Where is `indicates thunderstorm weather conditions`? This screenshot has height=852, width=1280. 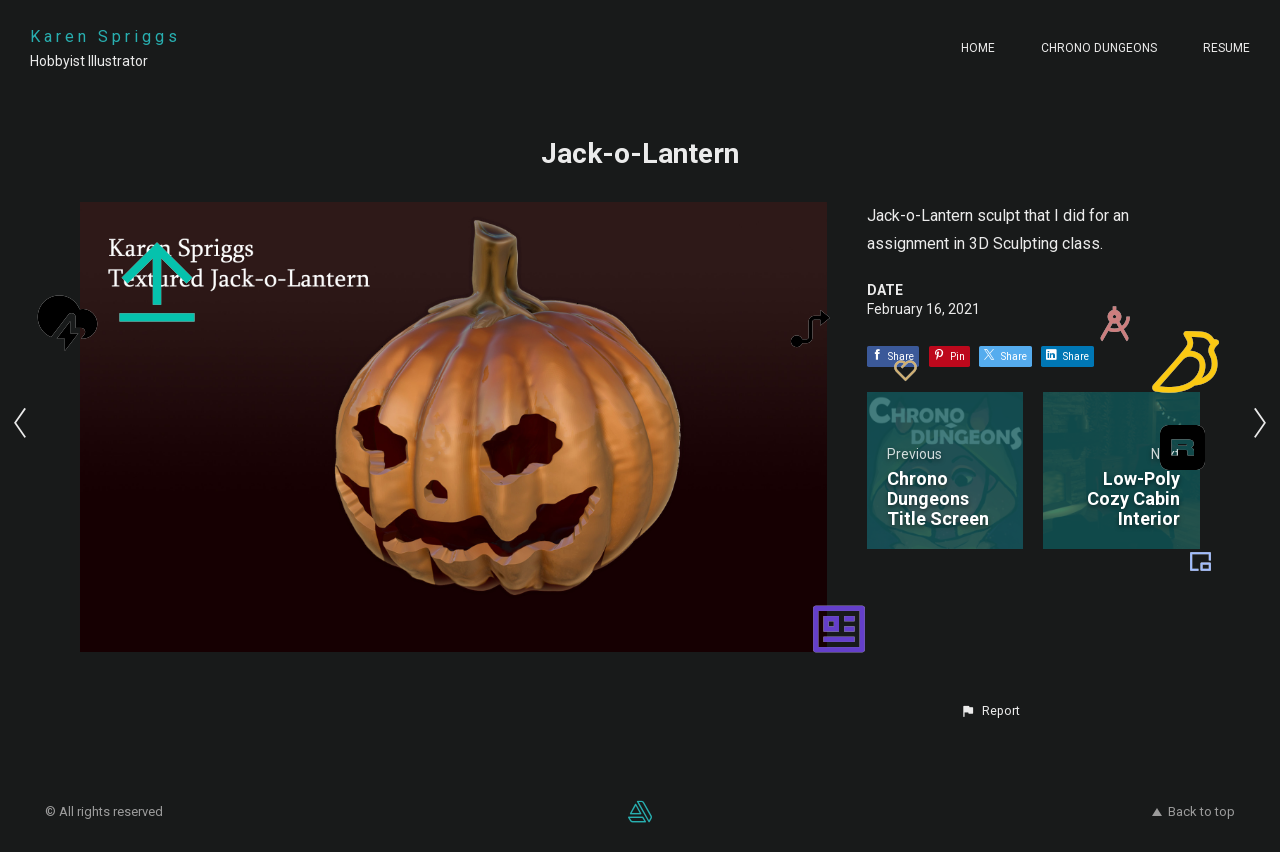 indicates thunderstorm weather conditions is located at coordinates (67, 322).